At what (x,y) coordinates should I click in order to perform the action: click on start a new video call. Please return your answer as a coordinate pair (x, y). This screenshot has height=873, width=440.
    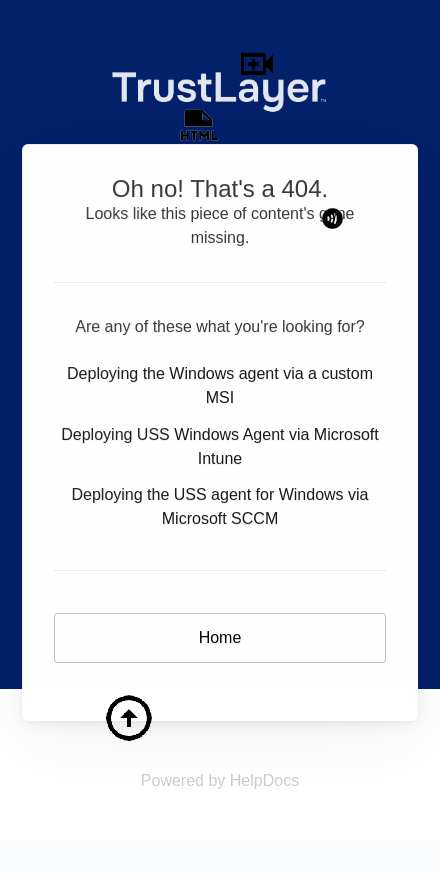
    Looking at the image, I should click on (257, 64).